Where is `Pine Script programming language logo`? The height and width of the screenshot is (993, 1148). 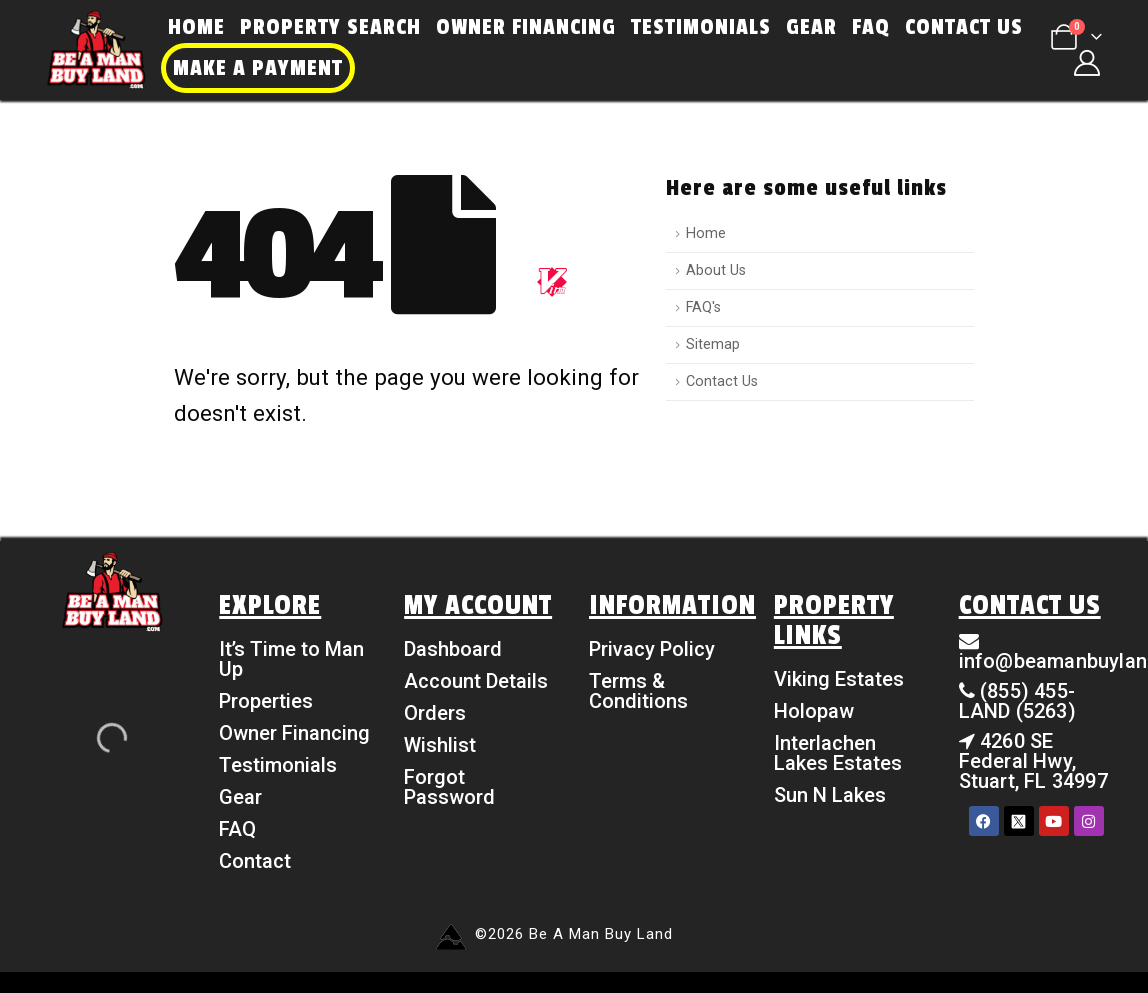
Pine Script programming language logo is located at coordinates (451, 937).